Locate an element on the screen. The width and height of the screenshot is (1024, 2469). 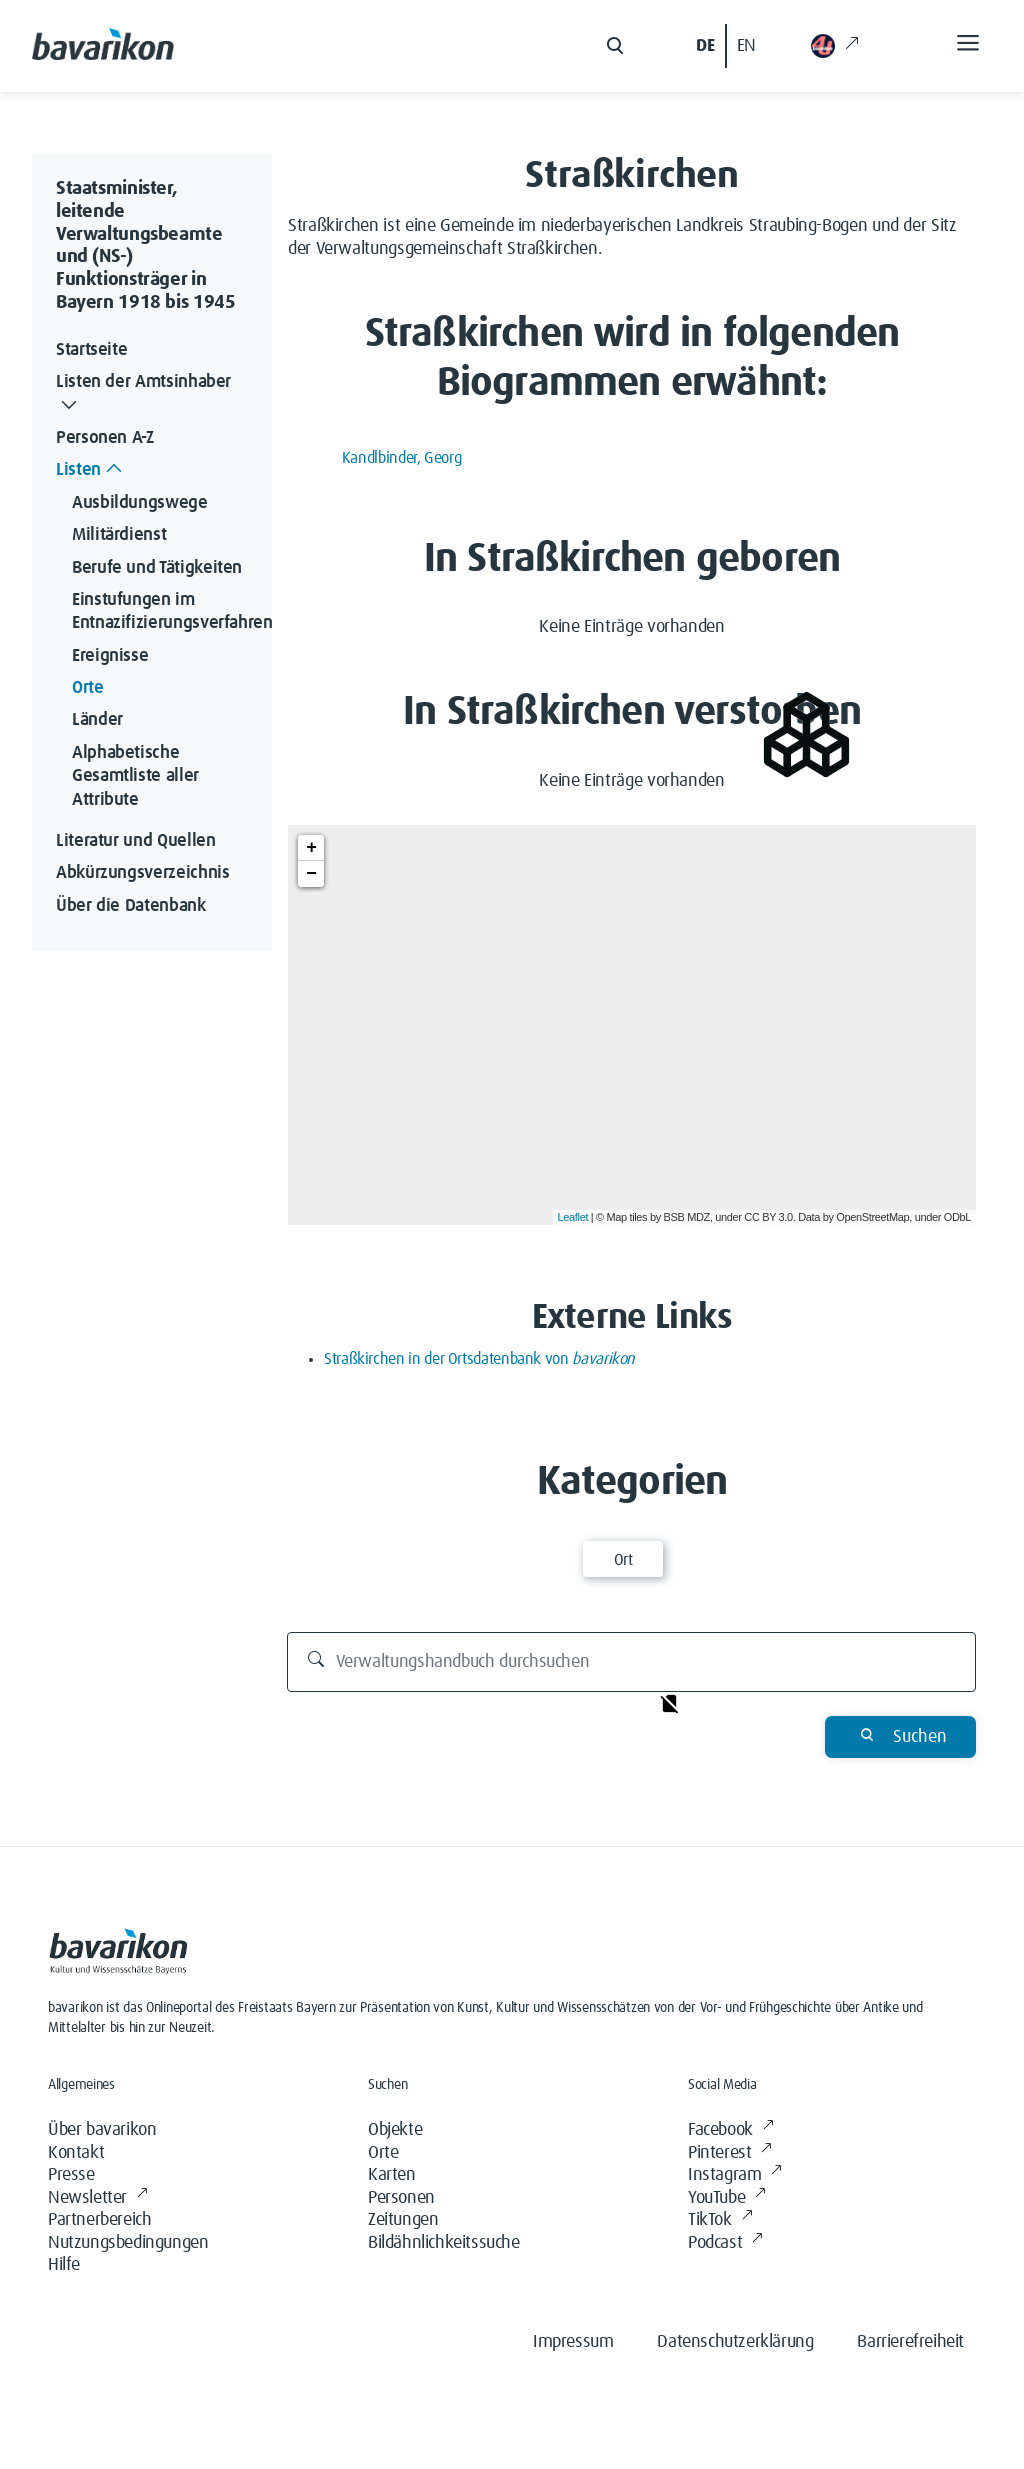
view all packages or deliveries is located at coordinates (806, 734).